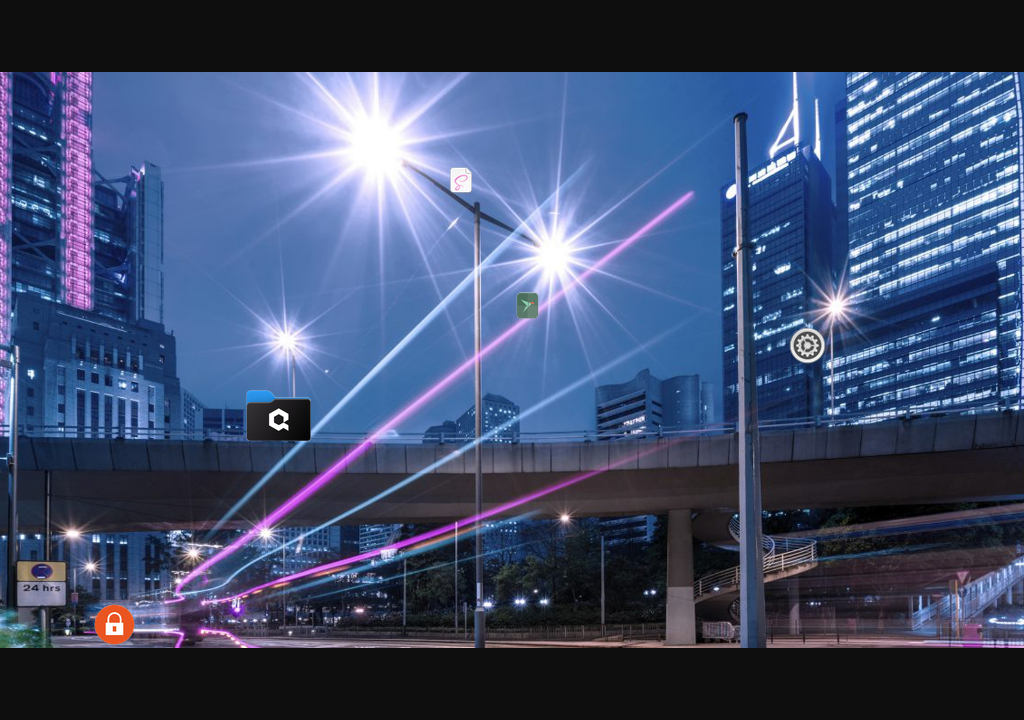  I want to click on access system settings, so click(807, 345).